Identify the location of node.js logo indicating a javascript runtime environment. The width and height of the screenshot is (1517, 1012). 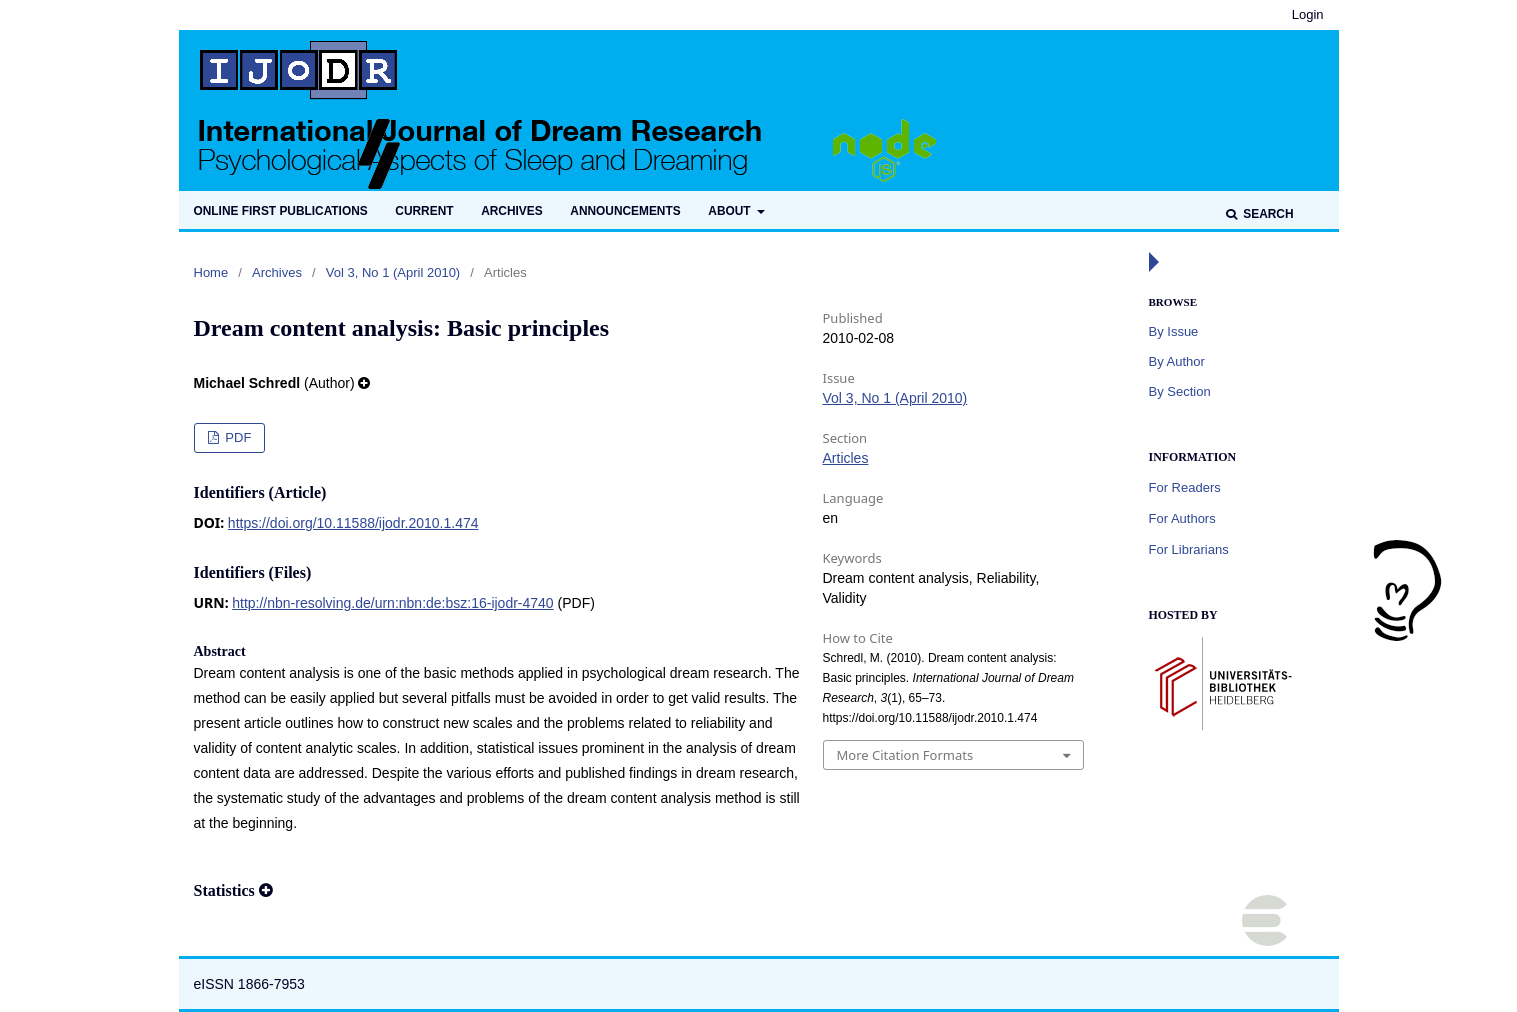
(884, 150).